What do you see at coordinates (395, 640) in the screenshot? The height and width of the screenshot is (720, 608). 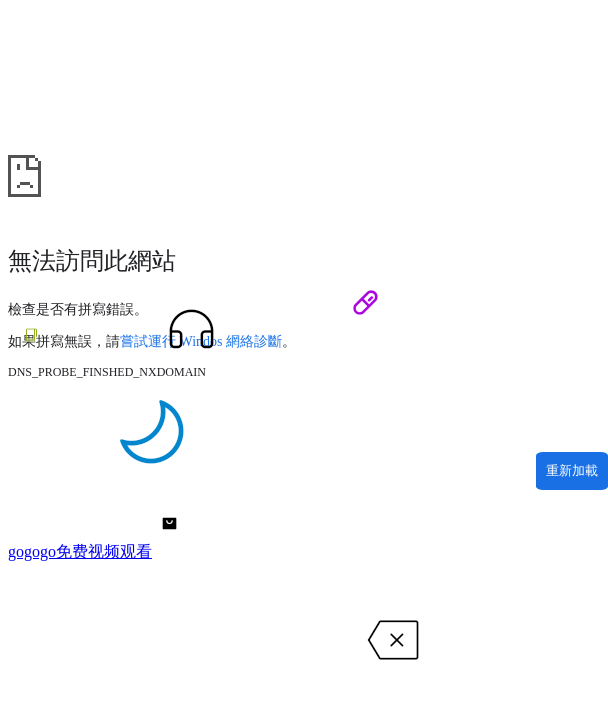 I see `delete the previous character` at bounding box center [395, 640].